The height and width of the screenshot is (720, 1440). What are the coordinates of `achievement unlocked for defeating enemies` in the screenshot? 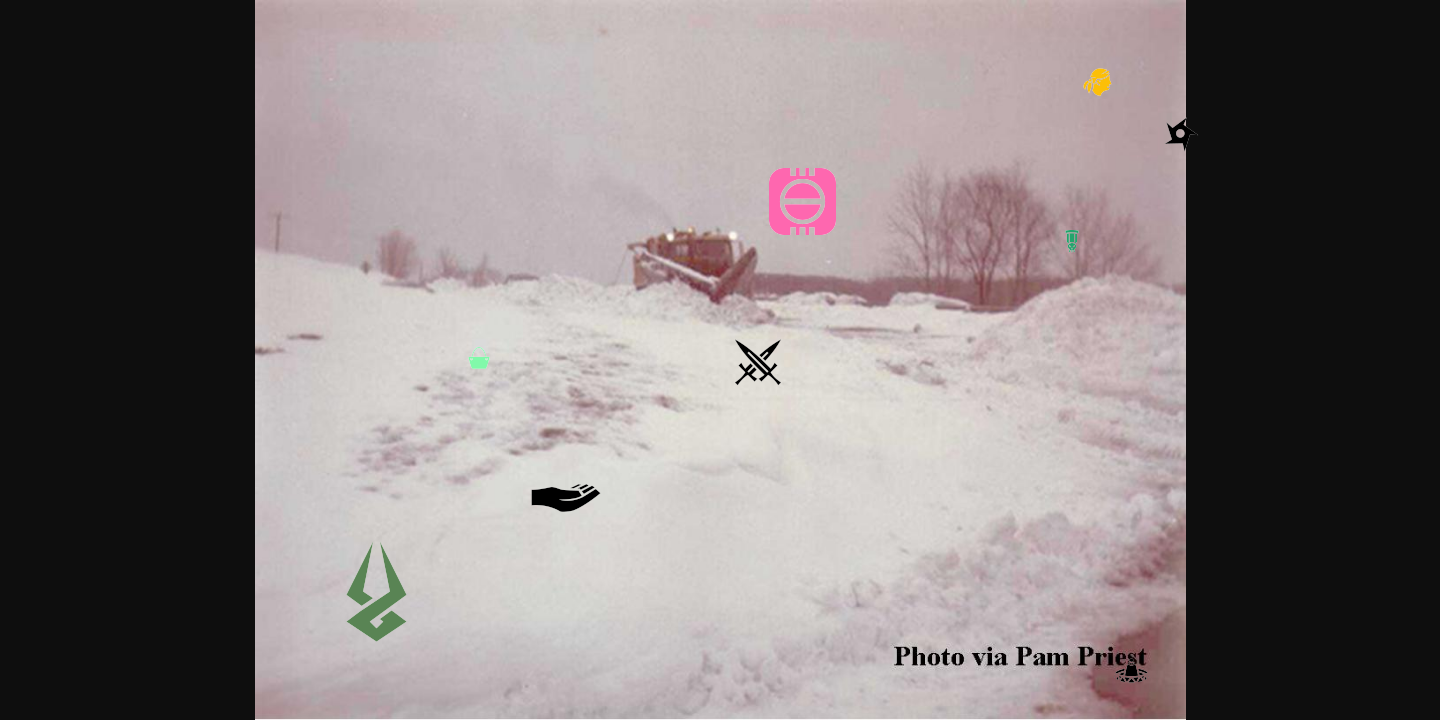 It's located at (1072, 241).